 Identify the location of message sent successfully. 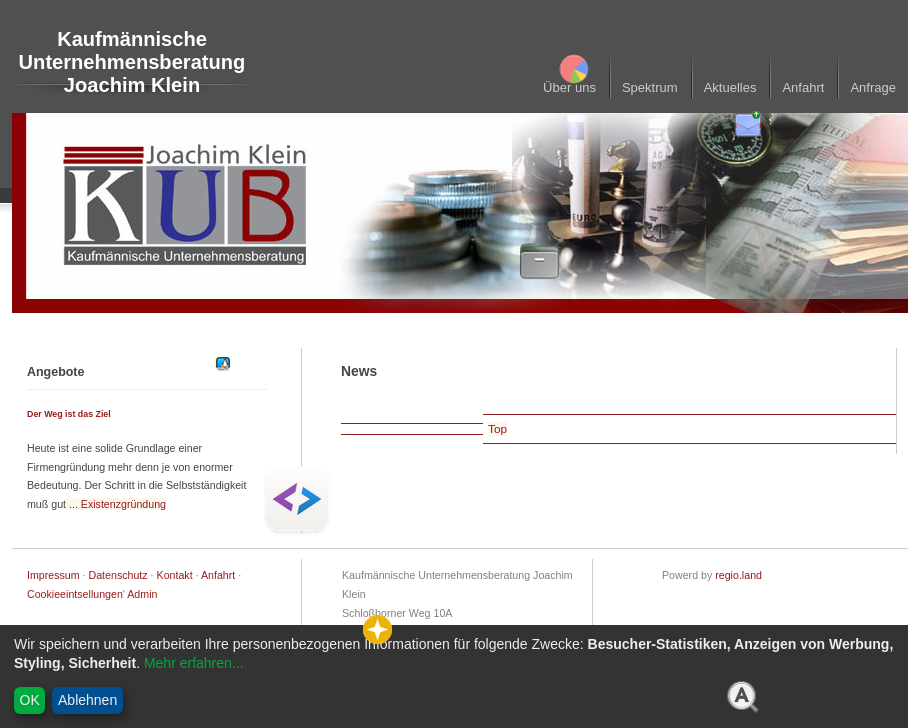
(748, 125).